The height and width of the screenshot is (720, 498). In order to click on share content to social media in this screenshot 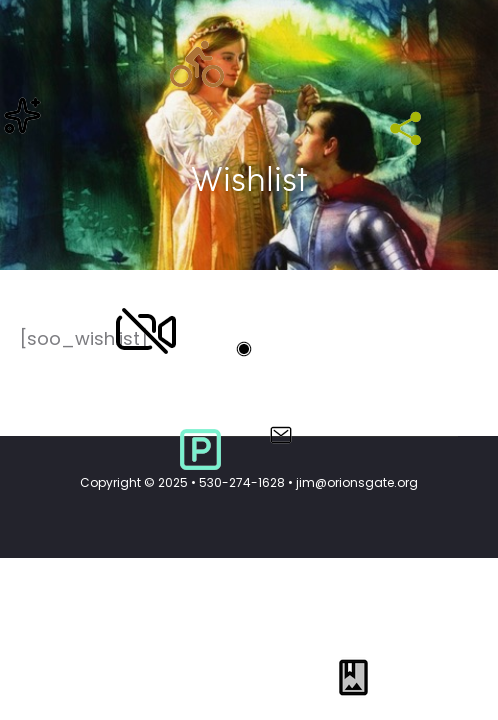, I will do `click(405, 128)`.